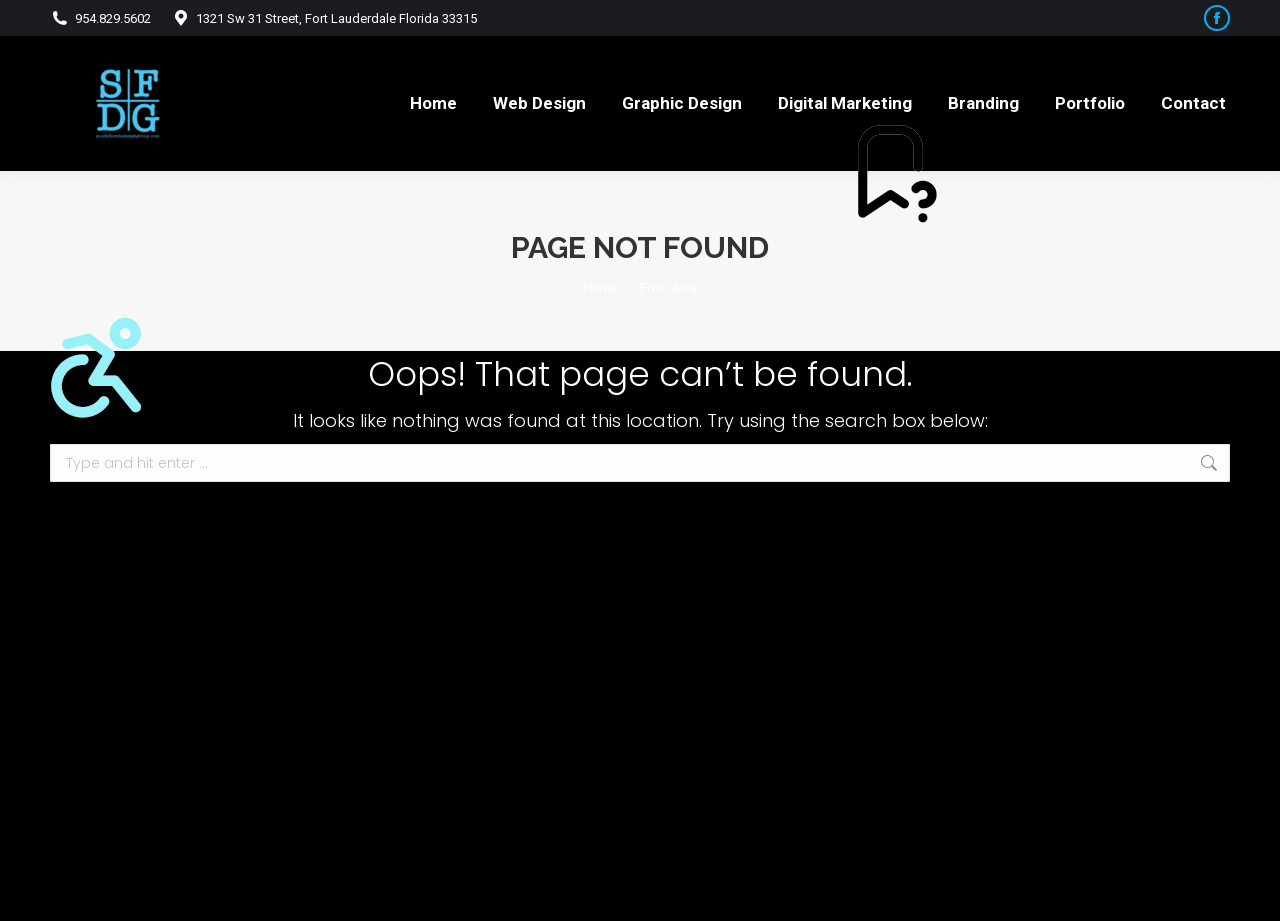 This screenshot has height=921, width=1280. I want to click on accessibility options or settings, so click(99, 365).